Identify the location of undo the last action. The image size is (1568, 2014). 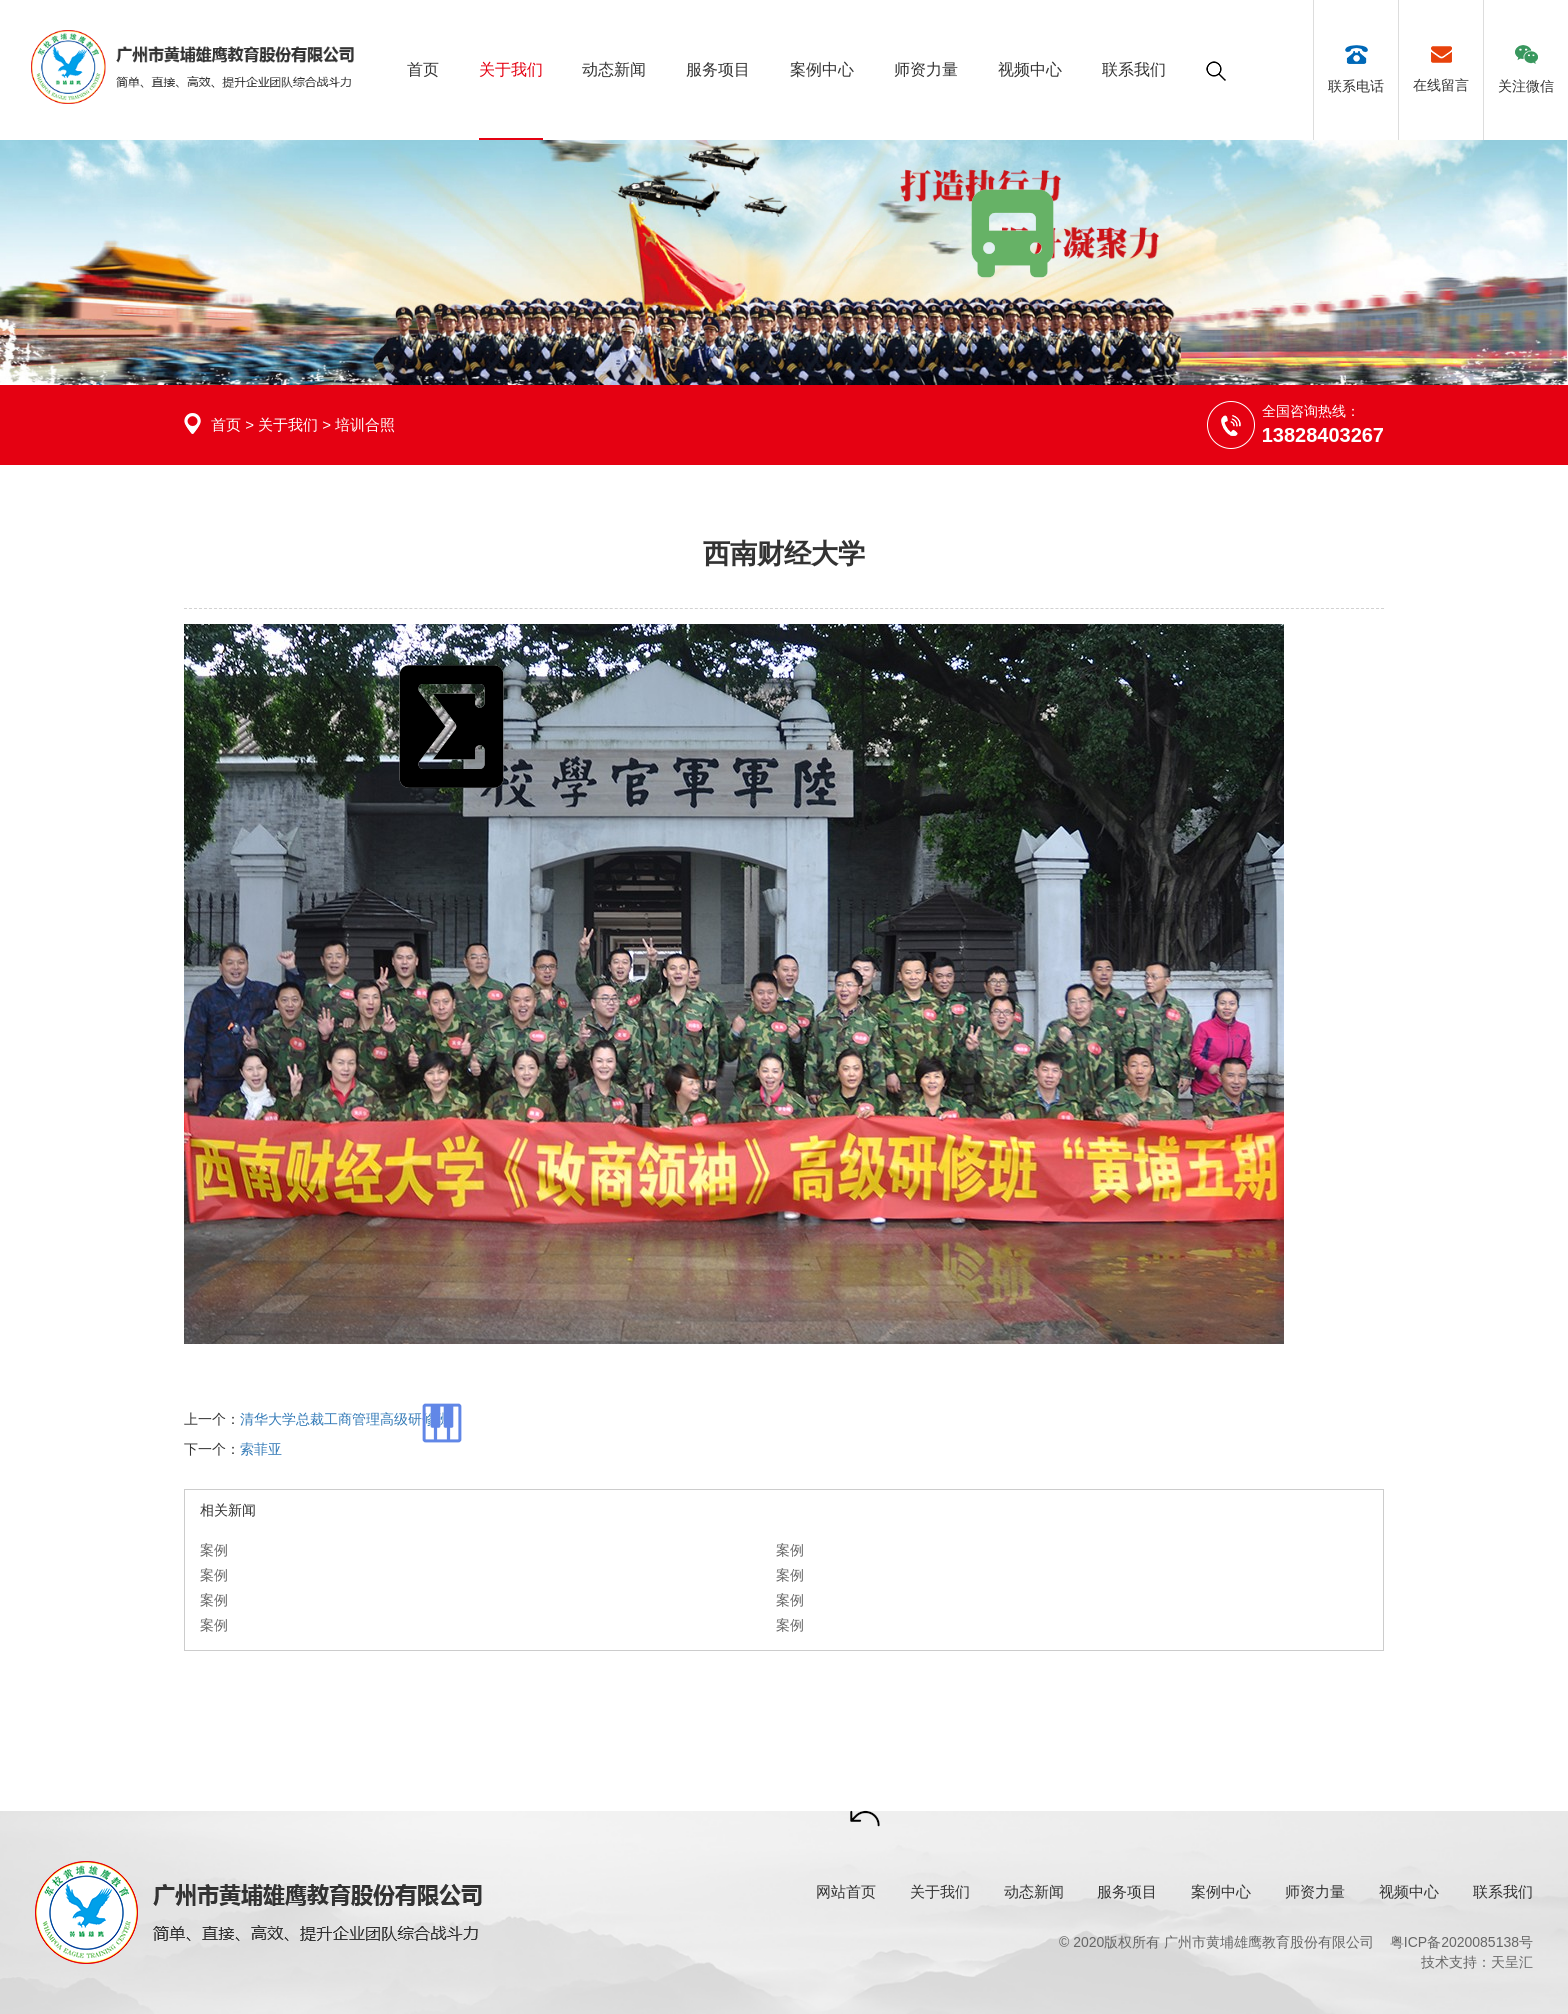
(865, 1817).